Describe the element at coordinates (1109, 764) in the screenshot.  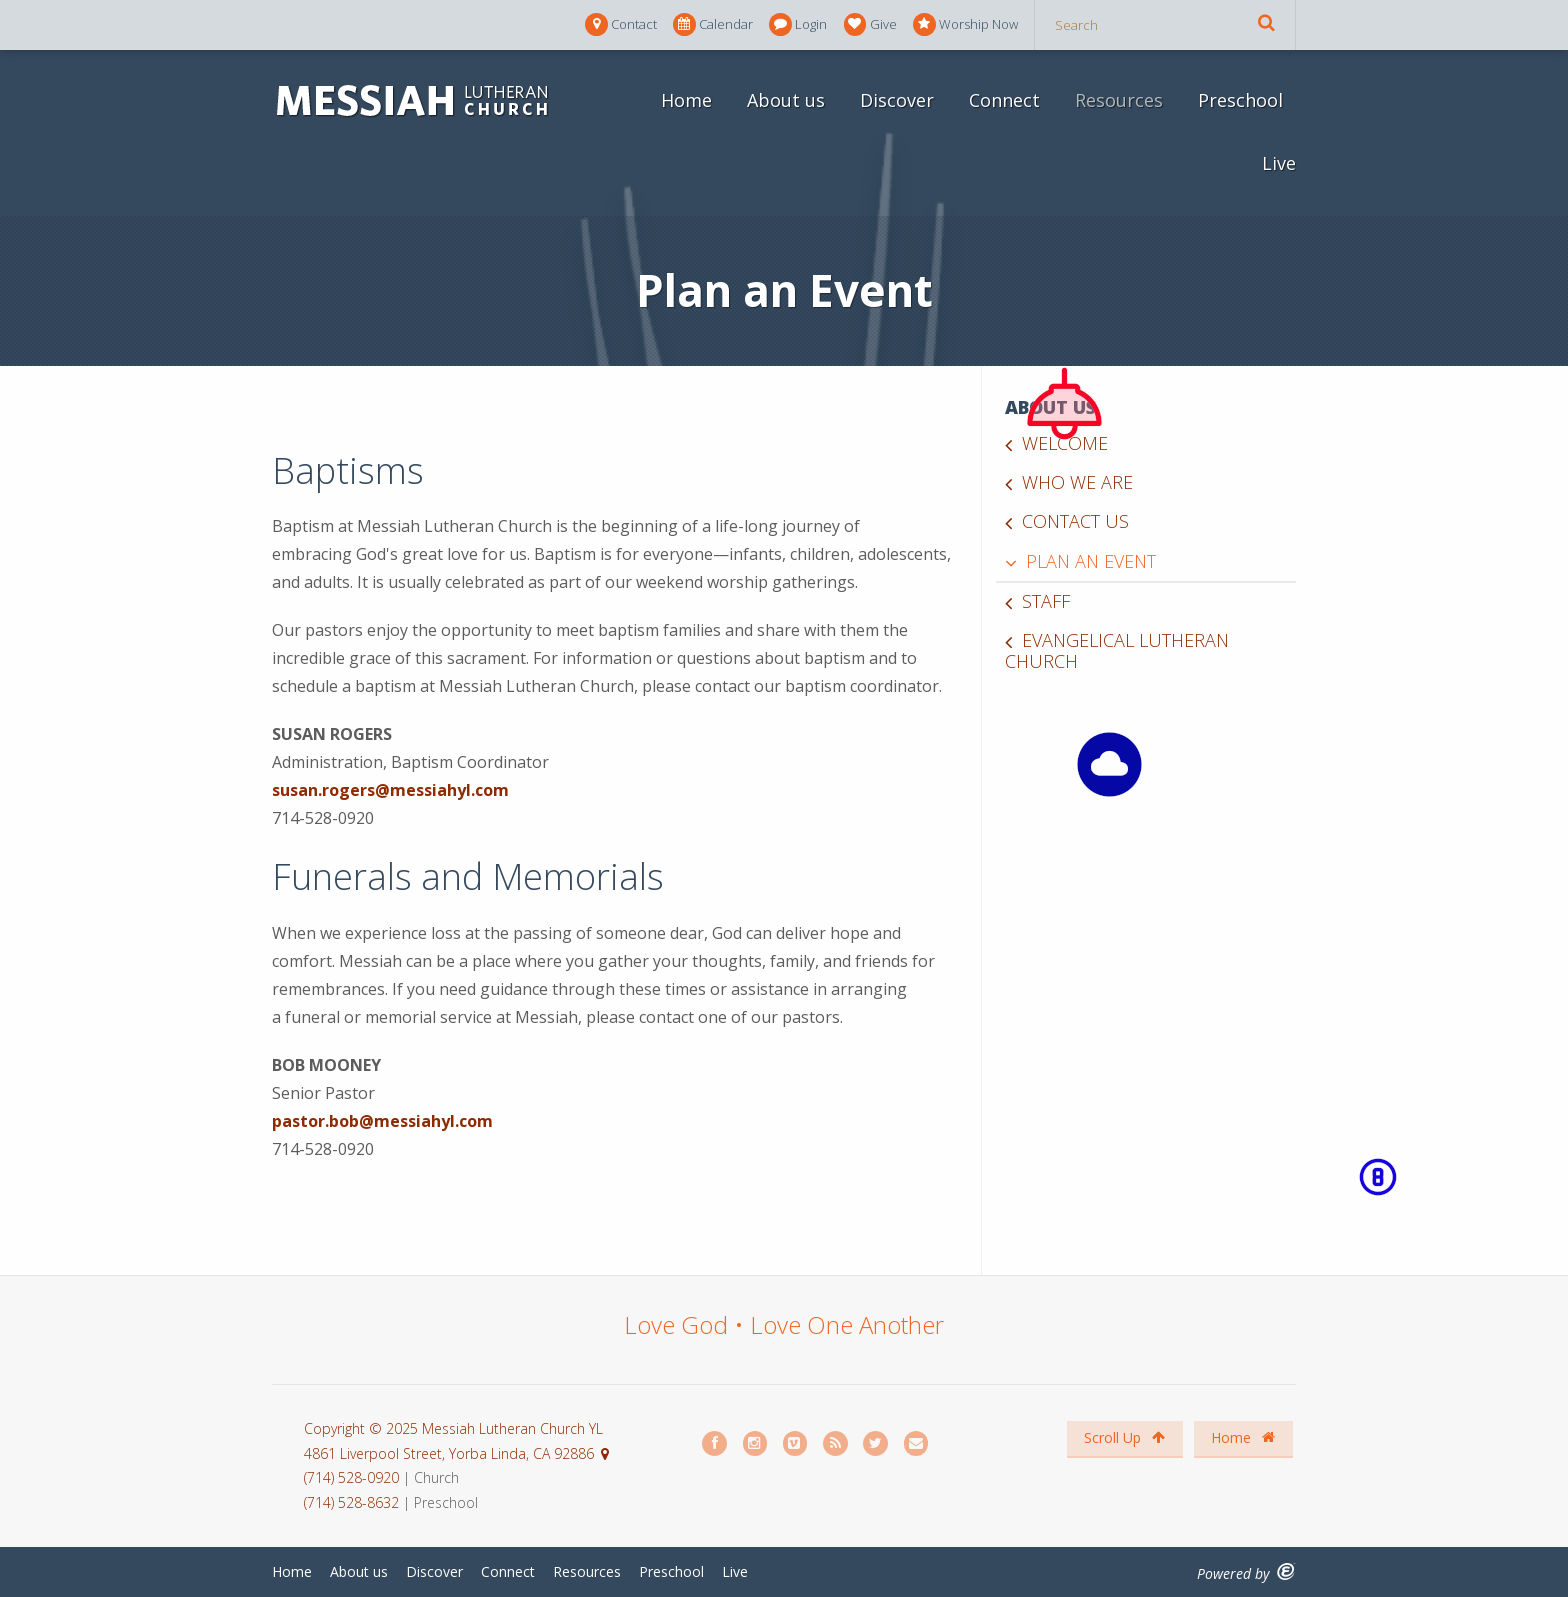
I see `access cloud storage` at that location.